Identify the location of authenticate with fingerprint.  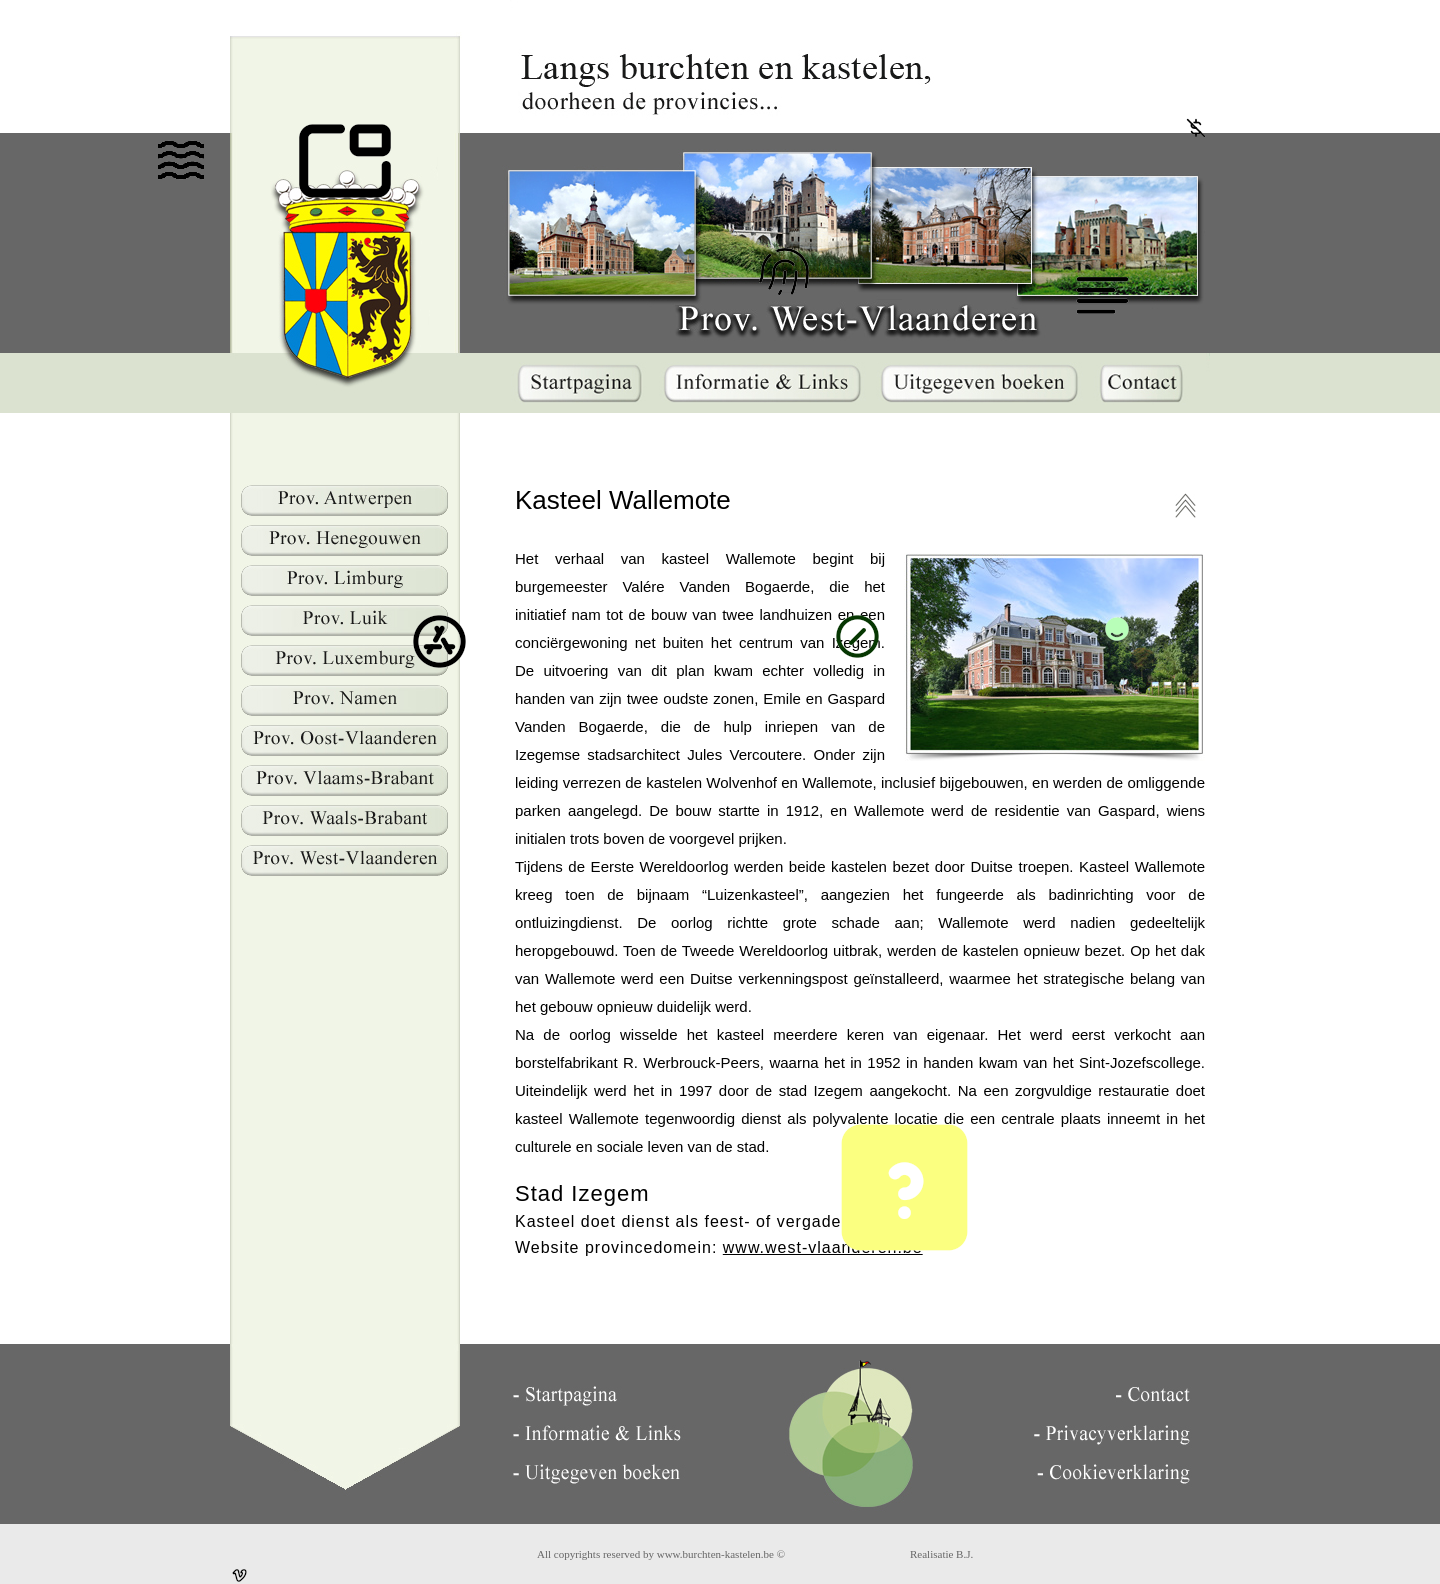
(785, 272).